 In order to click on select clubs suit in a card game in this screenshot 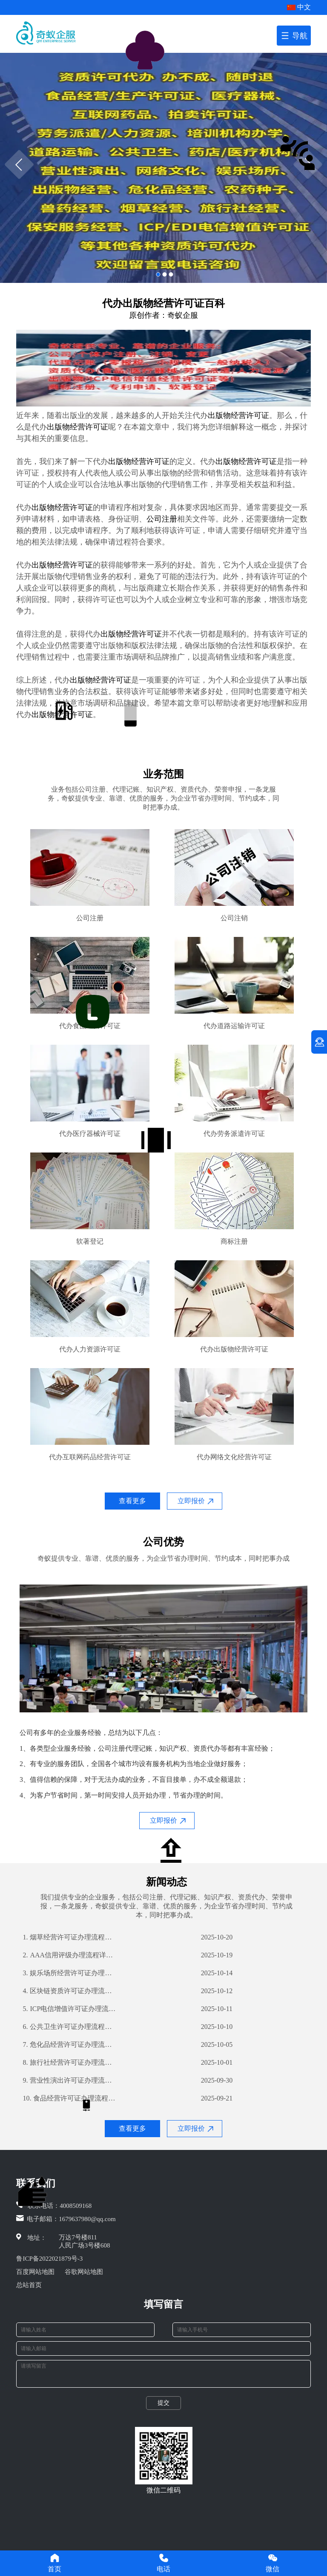, I will do `click(145, 50)`.